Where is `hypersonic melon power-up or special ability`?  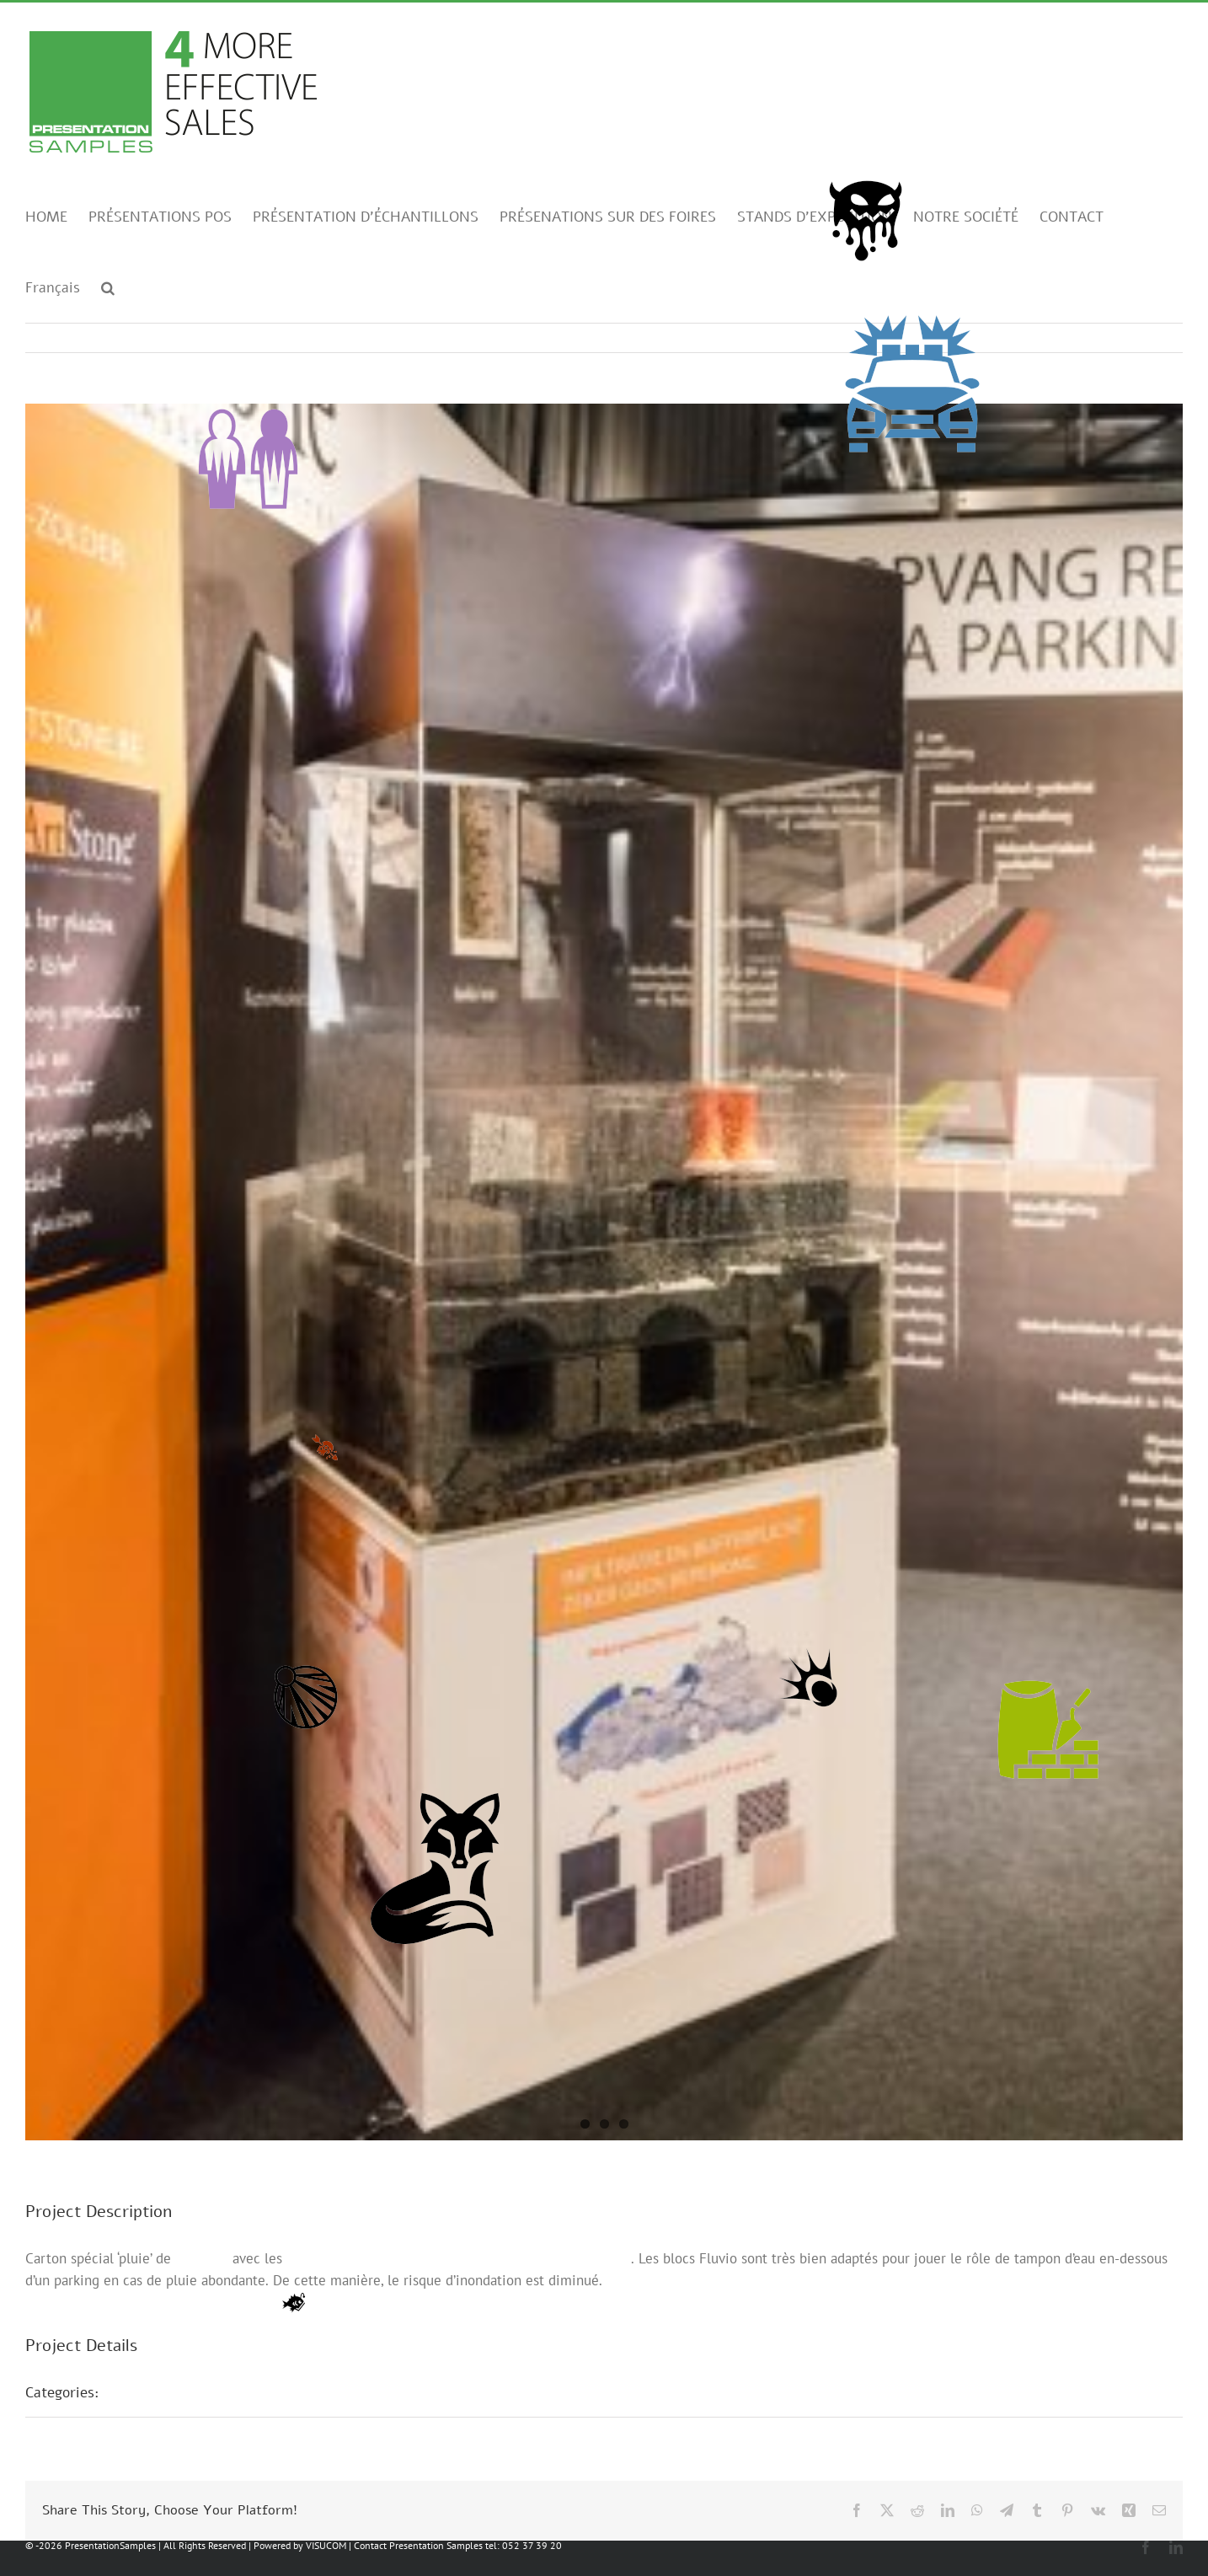 hypersonic melon power-up or special ability is located at coordinates (808, 1677).